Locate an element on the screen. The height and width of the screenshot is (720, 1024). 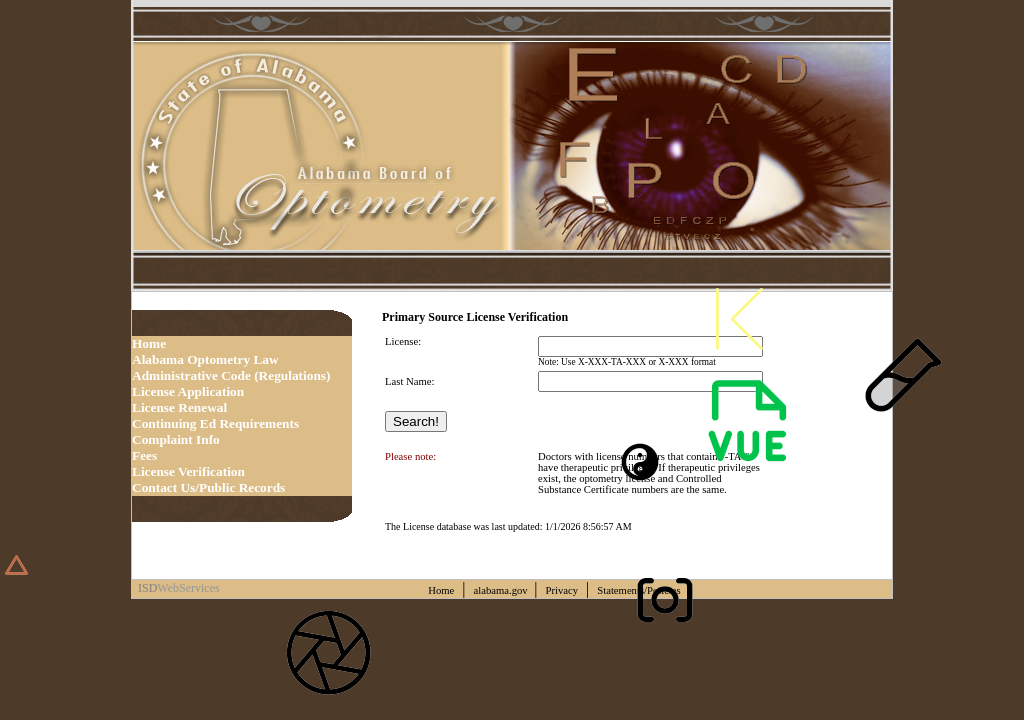
access camera or photo capture settings is located at coordinates (665, 600).